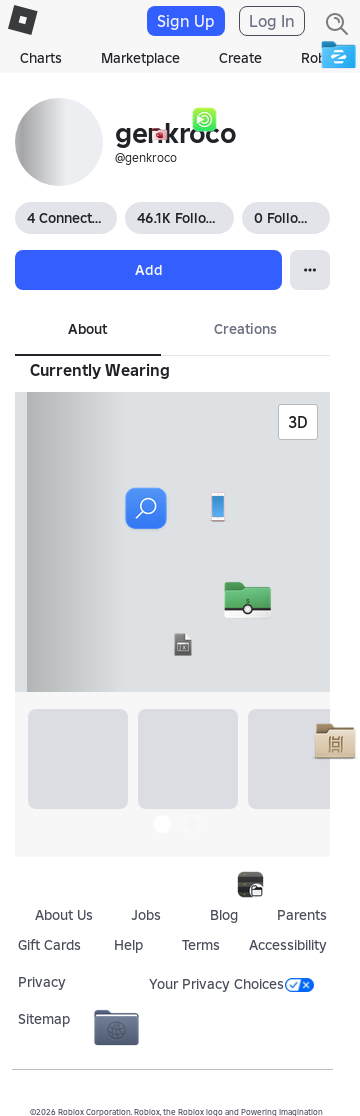 The height and width of the screenshot is (1116, 360). I want to click on open the mate desktop environment app, so click(204, 119).